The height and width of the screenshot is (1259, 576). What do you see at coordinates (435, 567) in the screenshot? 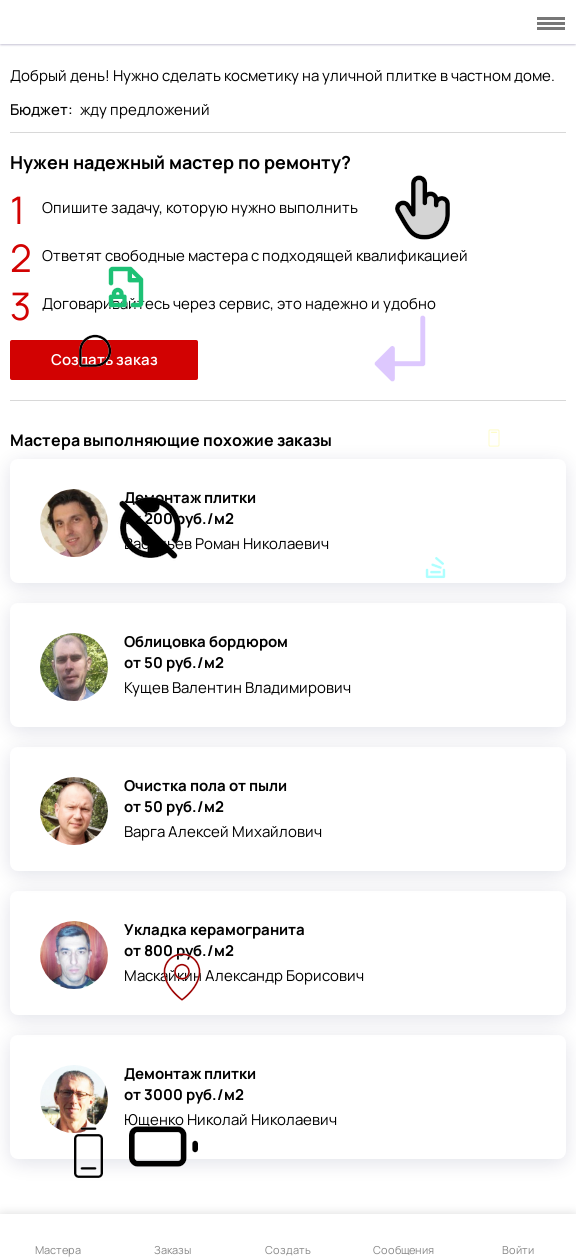
I see `visit stack overflow for developer help` at bounding box center [435, 567].